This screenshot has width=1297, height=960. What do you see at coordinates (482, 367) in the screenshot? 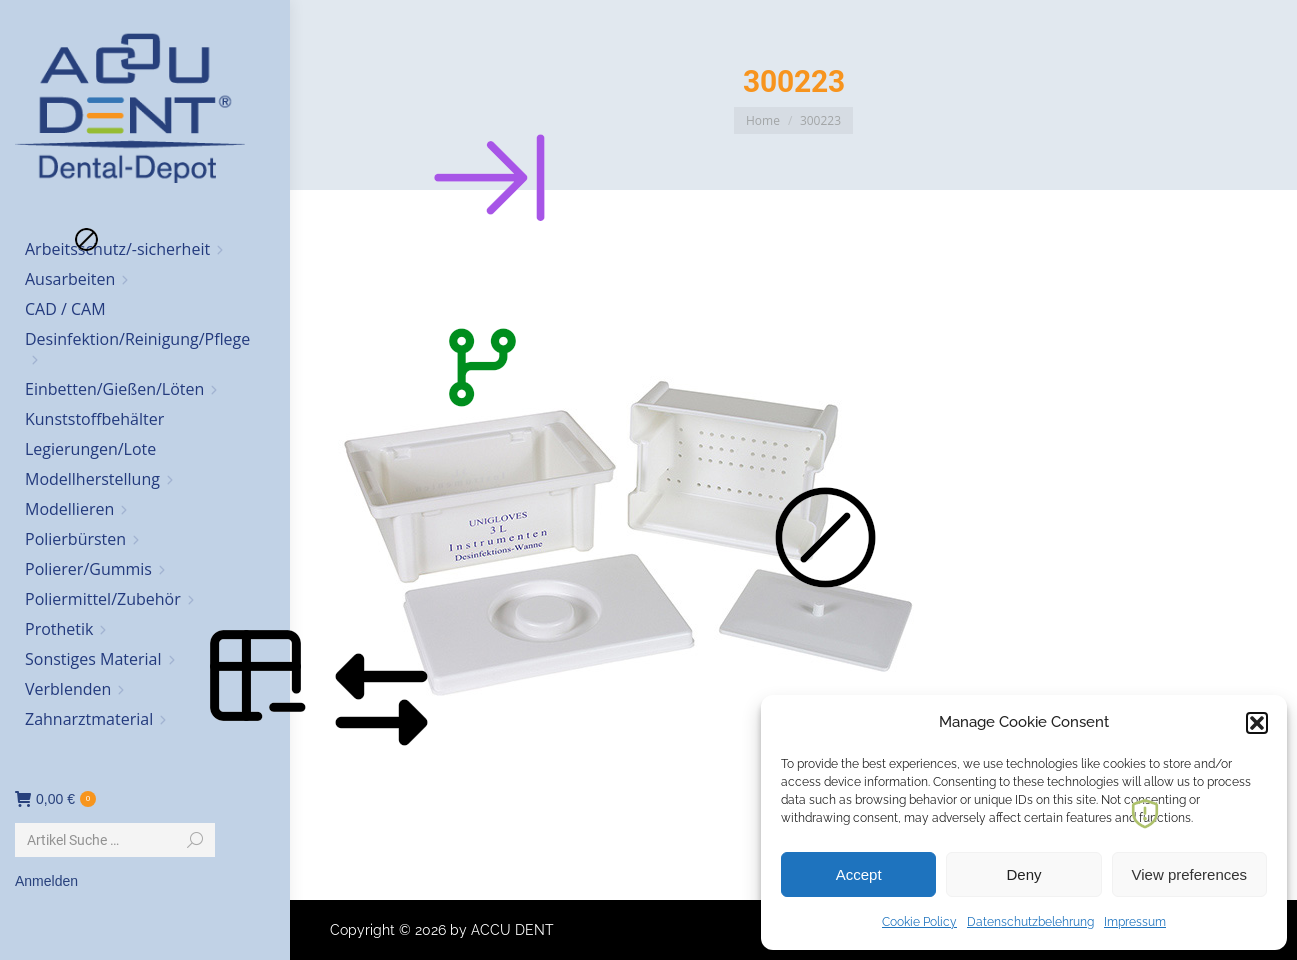
I see `view repository branches` at bounding box center [482, 367].